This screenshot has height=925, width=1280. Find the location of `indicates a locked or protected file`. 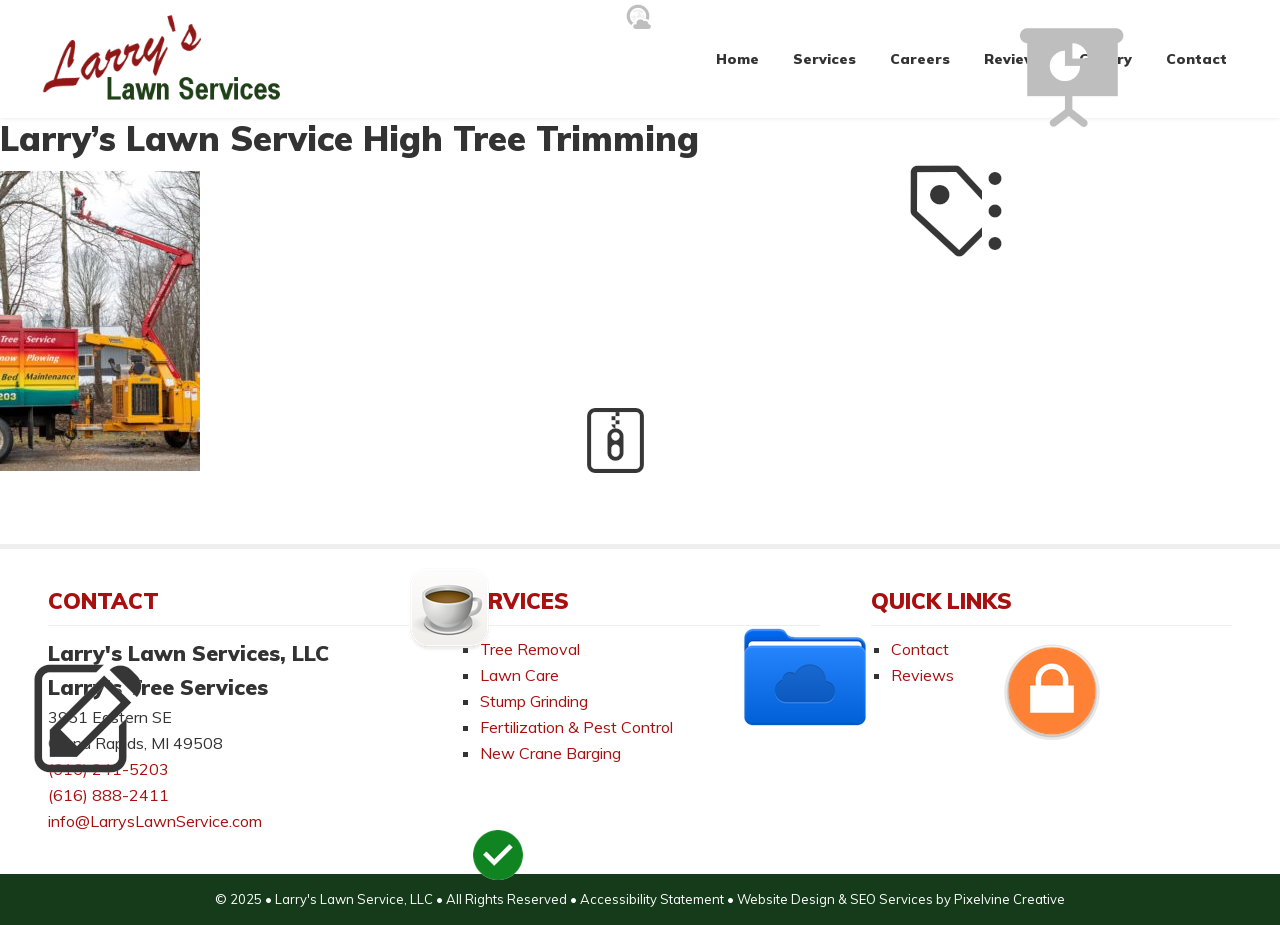

indicates a locked or protected file is located at coordinates (1052, 691).